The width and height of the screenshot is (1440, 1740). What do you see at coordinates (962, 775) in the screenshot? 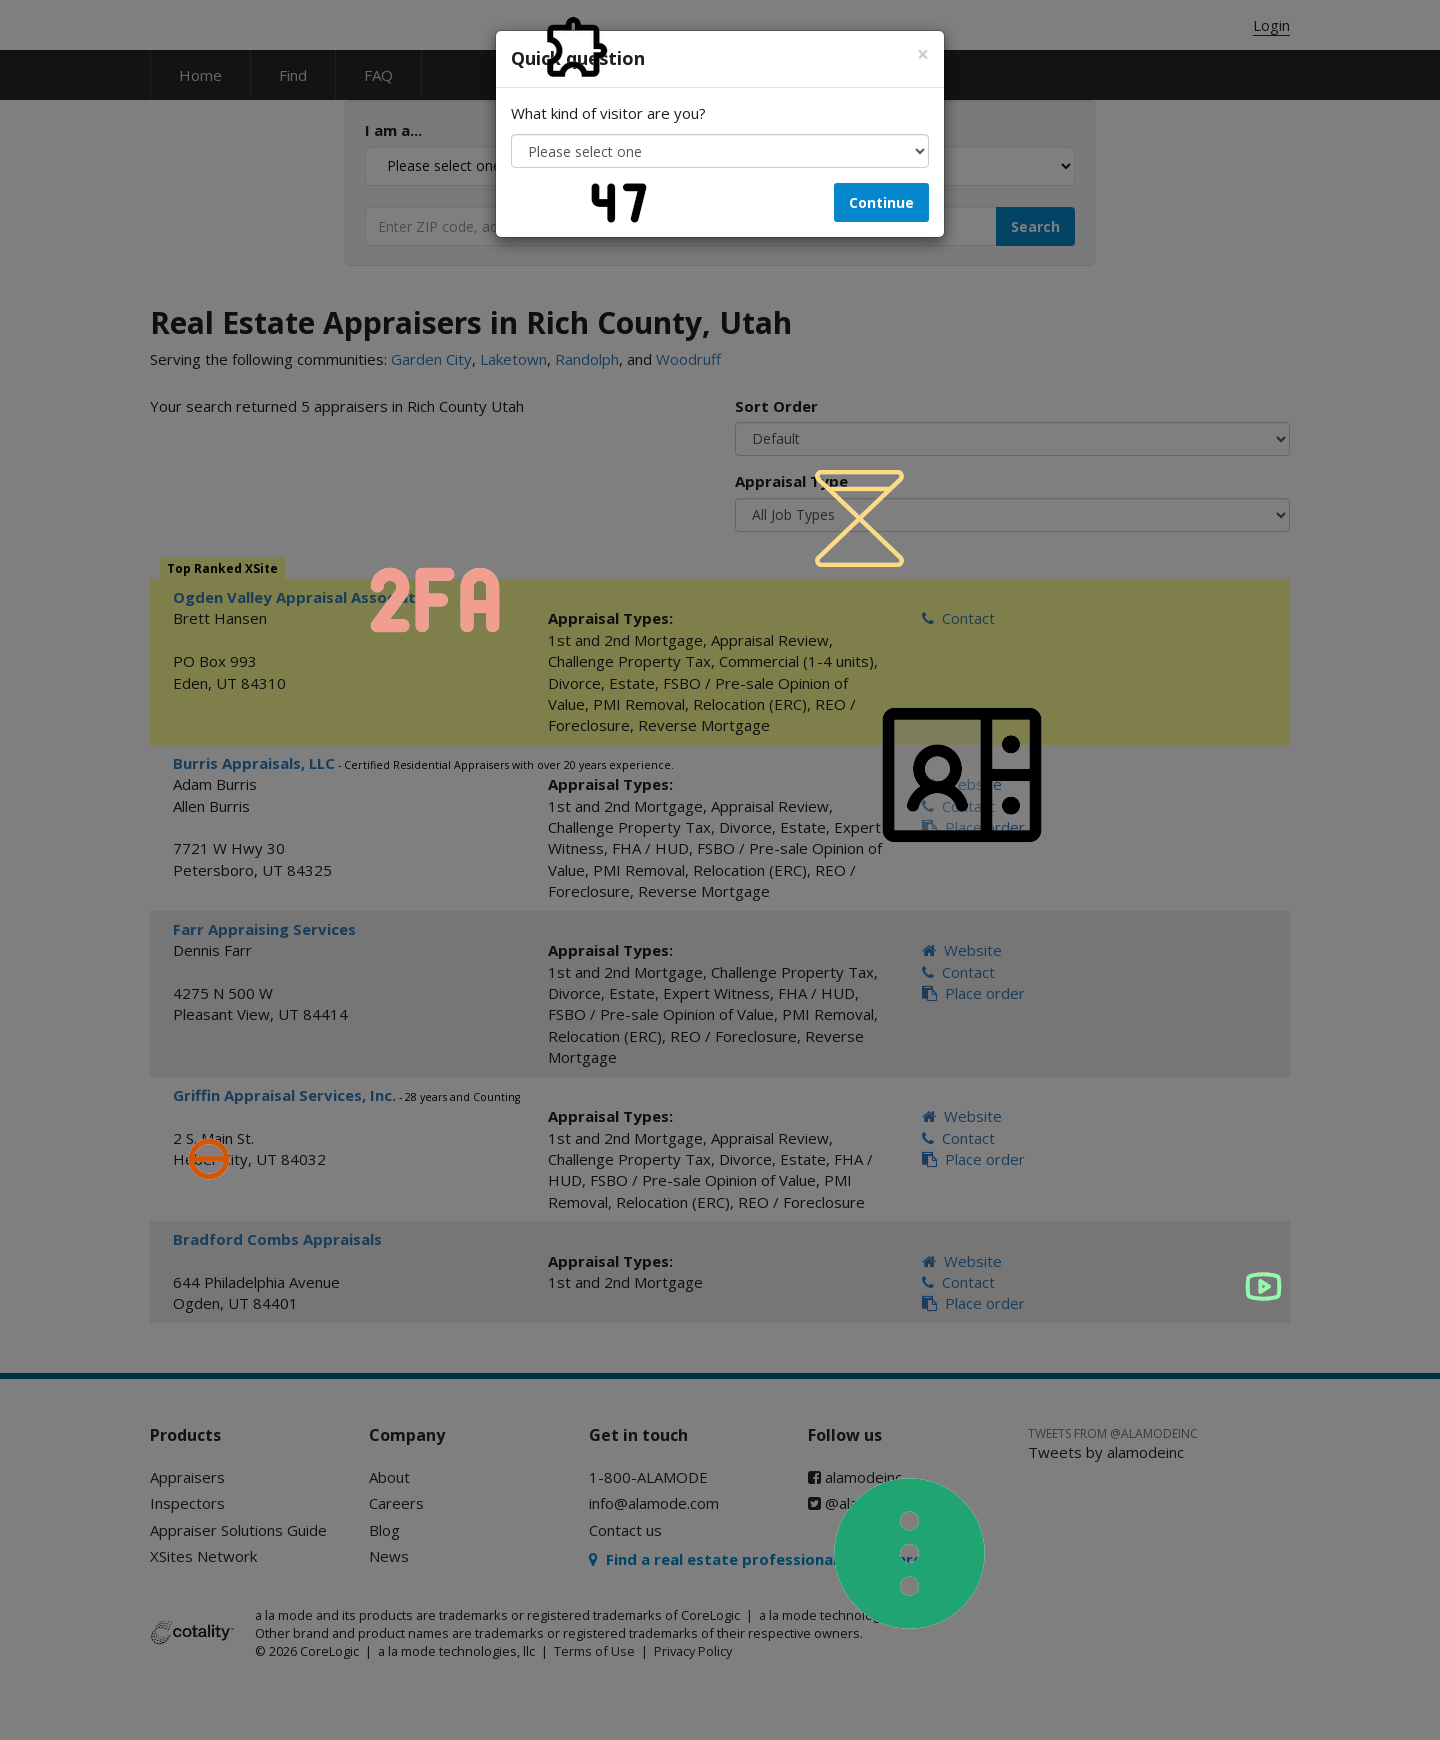
I see `start or join a video conference` at bounding box center [962, 775].